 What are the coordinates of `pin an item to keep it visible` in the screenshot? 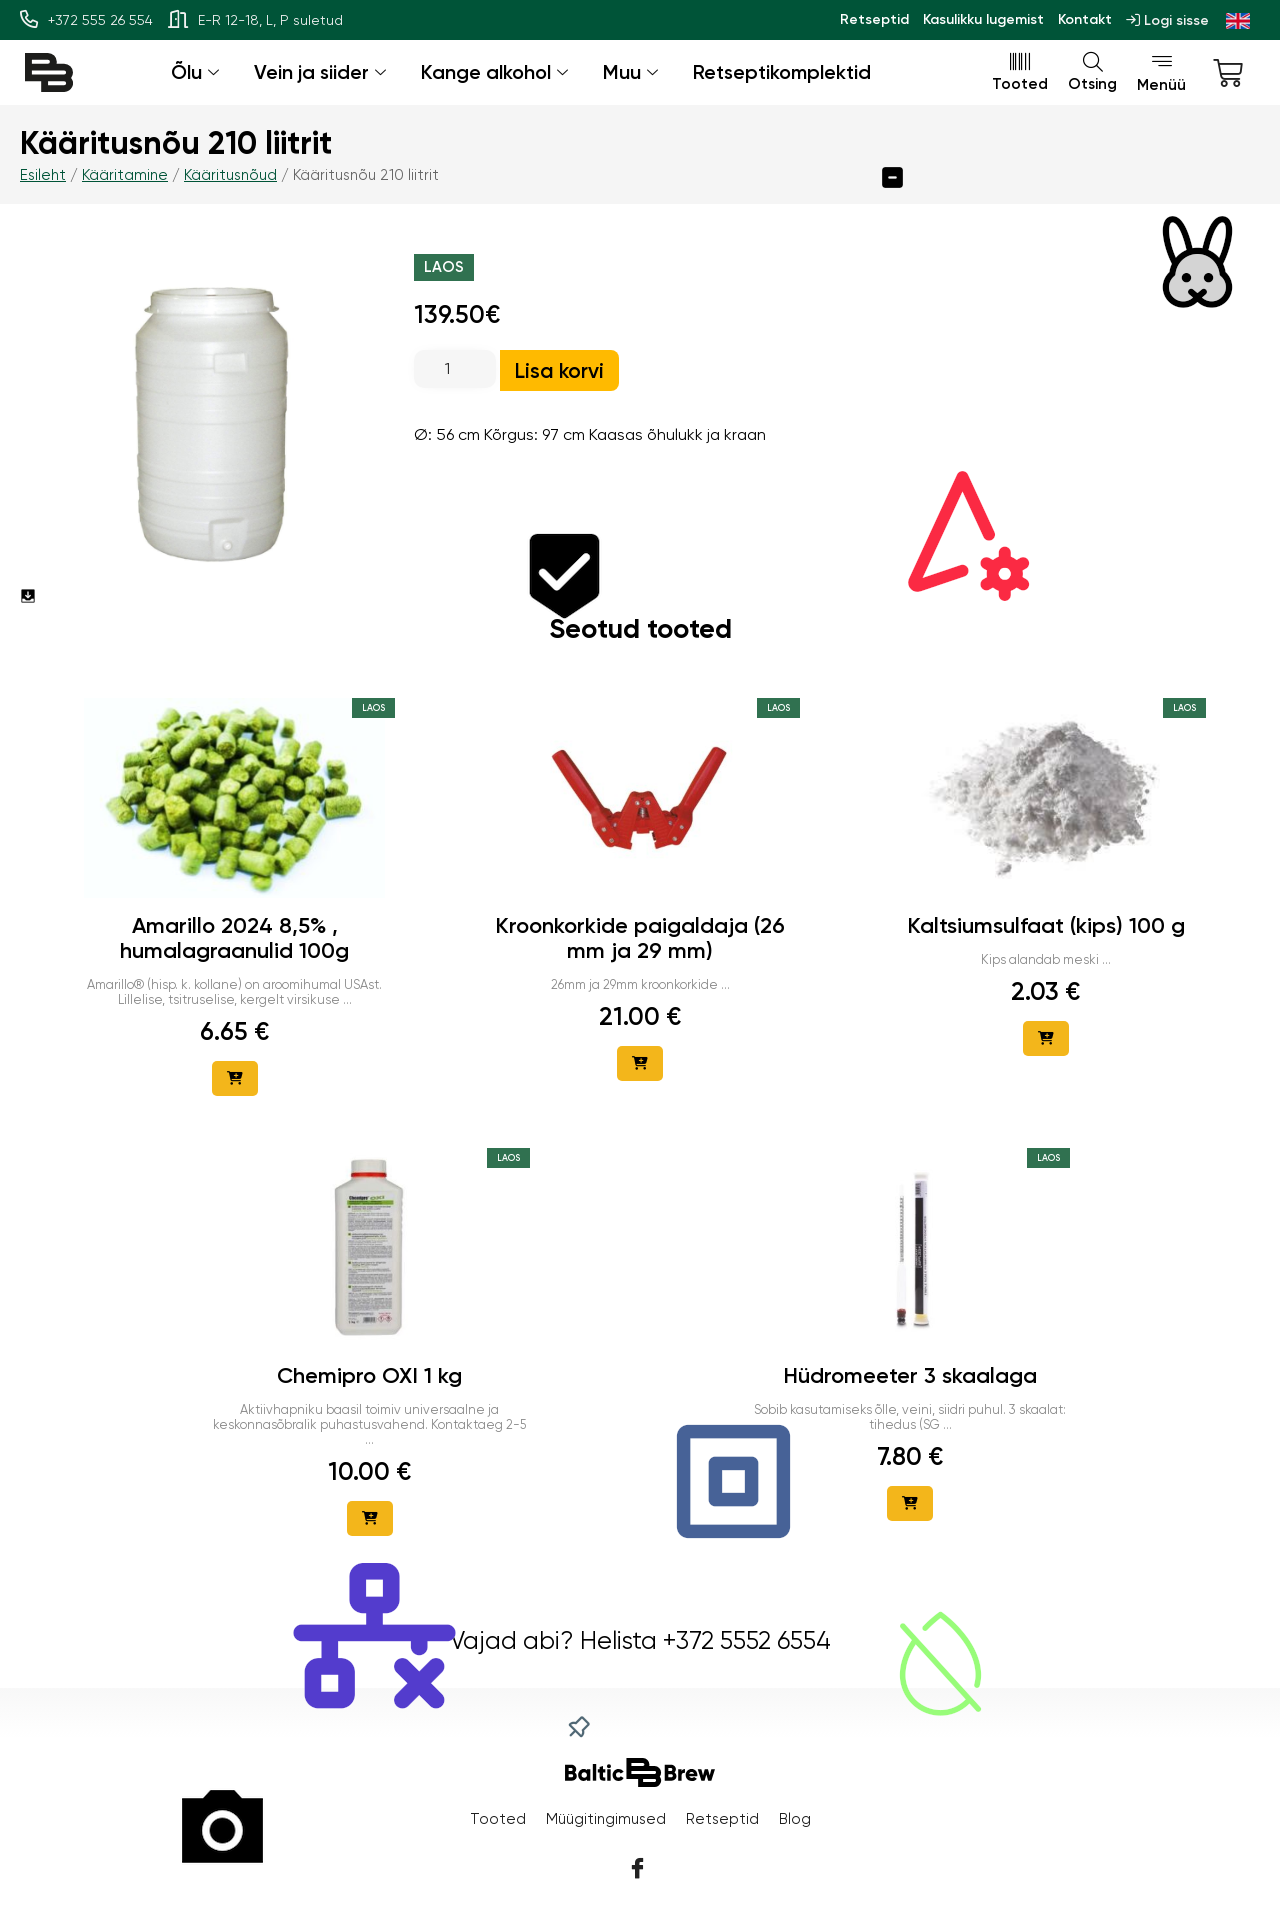 It's located at (578, 1727).